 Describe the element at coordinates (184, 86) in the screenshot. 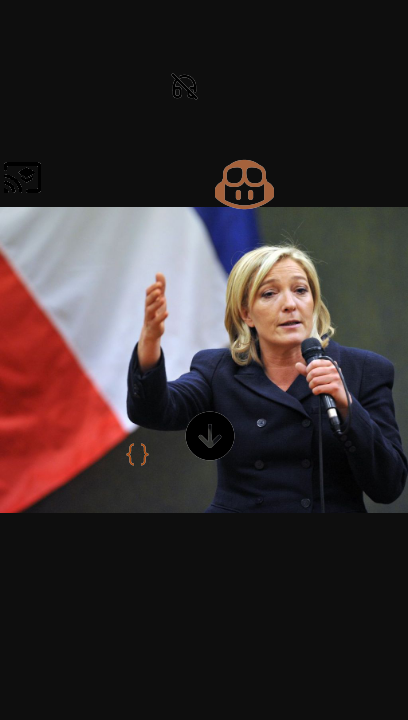

I see `mute or disable audio output` at that location.